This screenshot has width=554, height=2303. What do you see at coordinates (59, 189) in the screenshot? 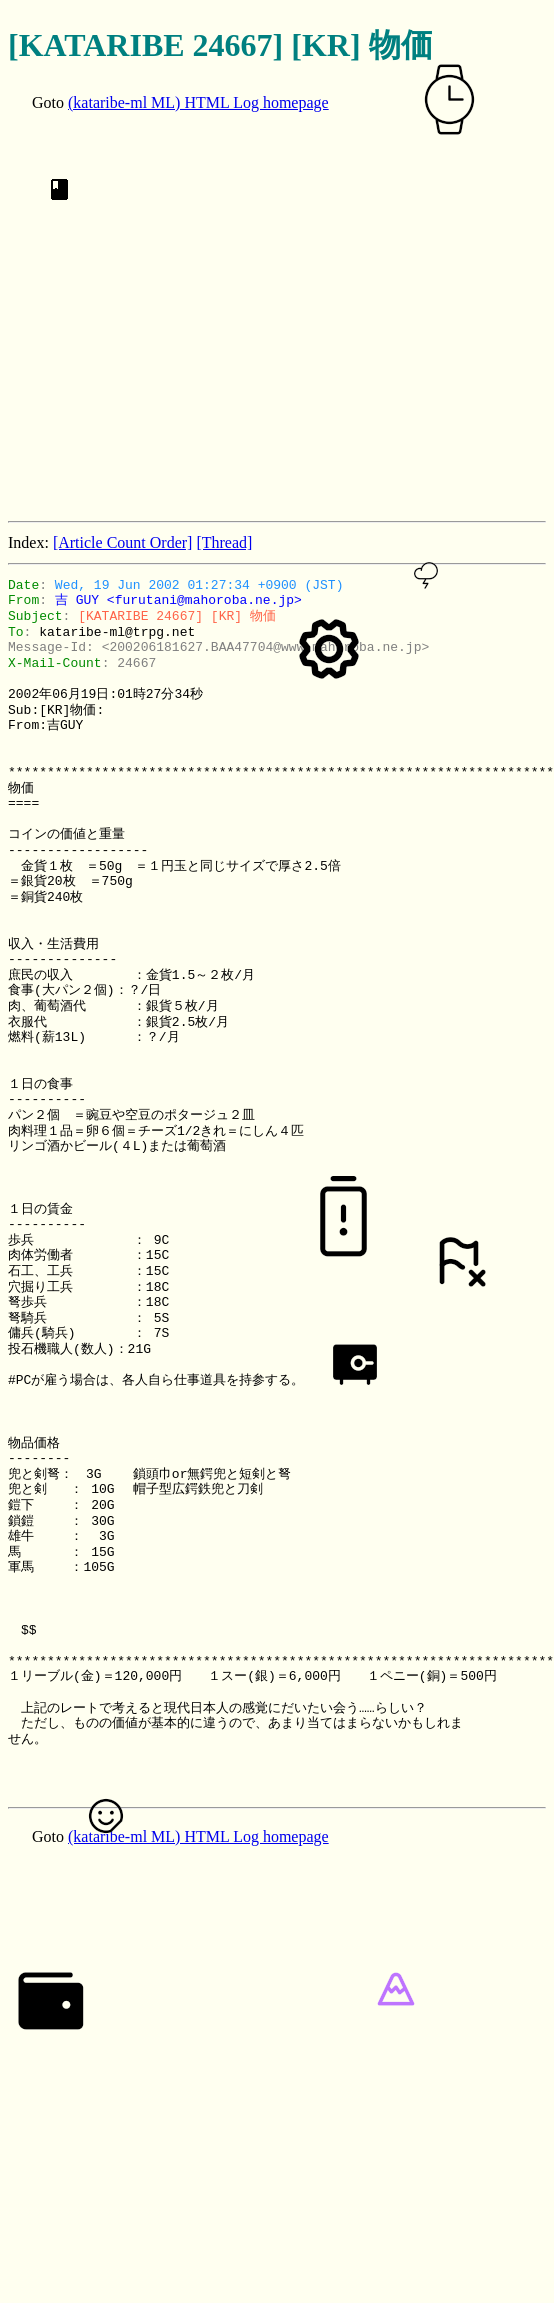
I see `open reading or ebook library` at bounding box center [59, 189].